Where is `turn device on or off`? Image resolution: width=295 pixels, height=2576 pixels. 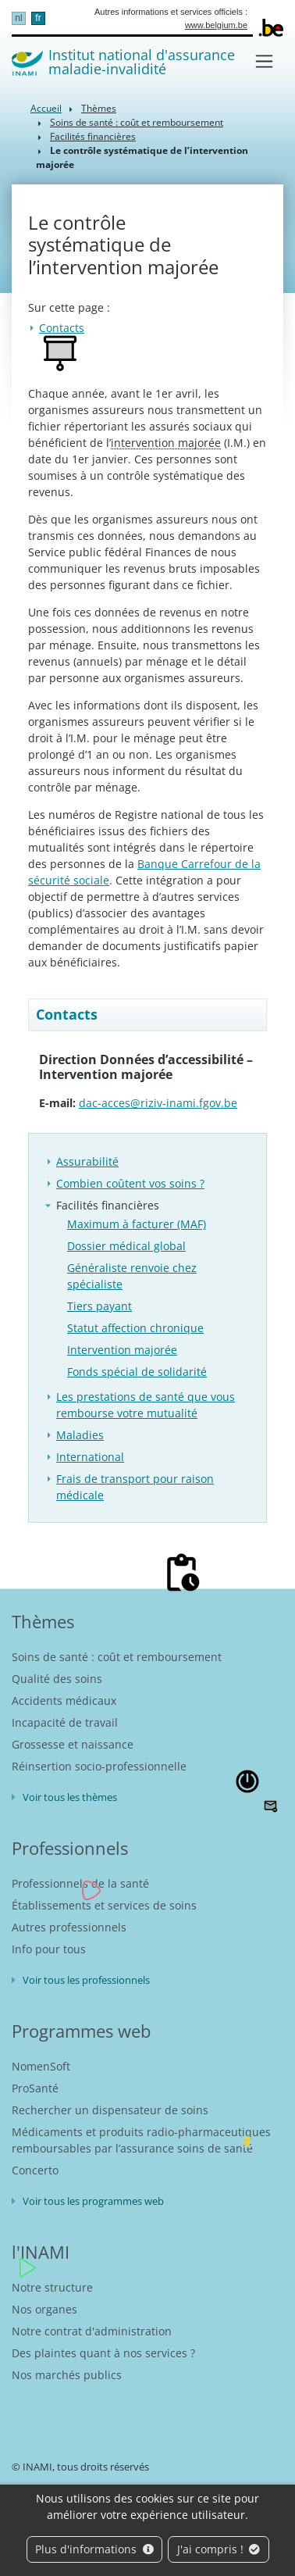 turn device on or off is located at coordinates (247, 1781).